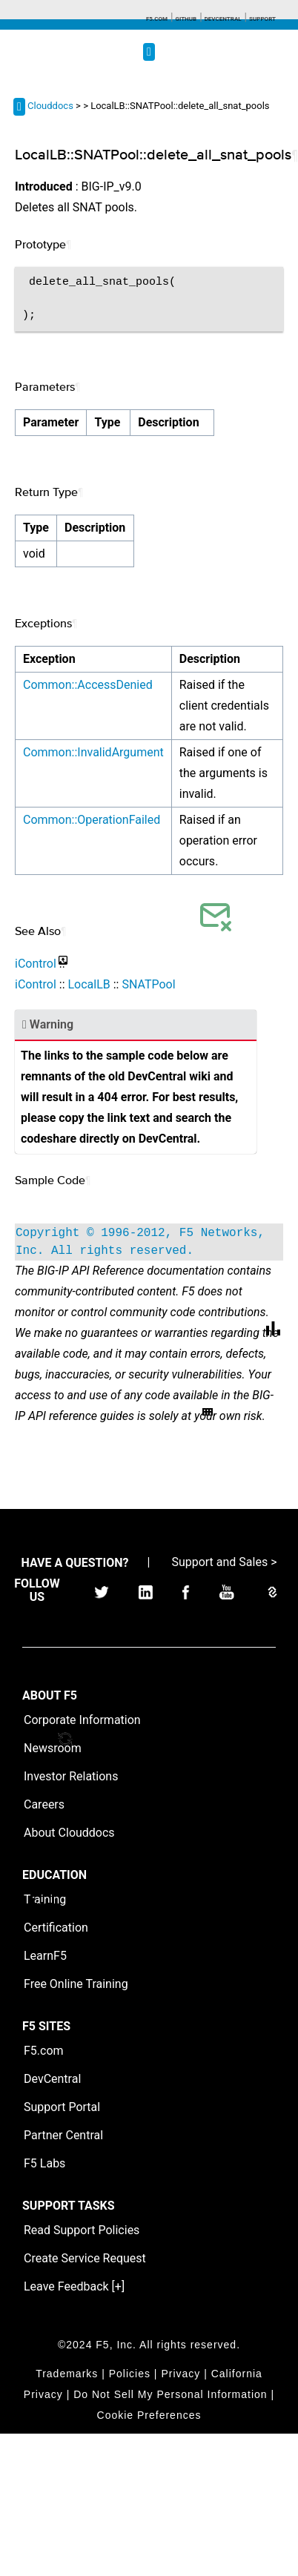  What do you see at coordinates (215, 915) in the screenshot?
I see `delete an email message` at bounding box center [215, 915].